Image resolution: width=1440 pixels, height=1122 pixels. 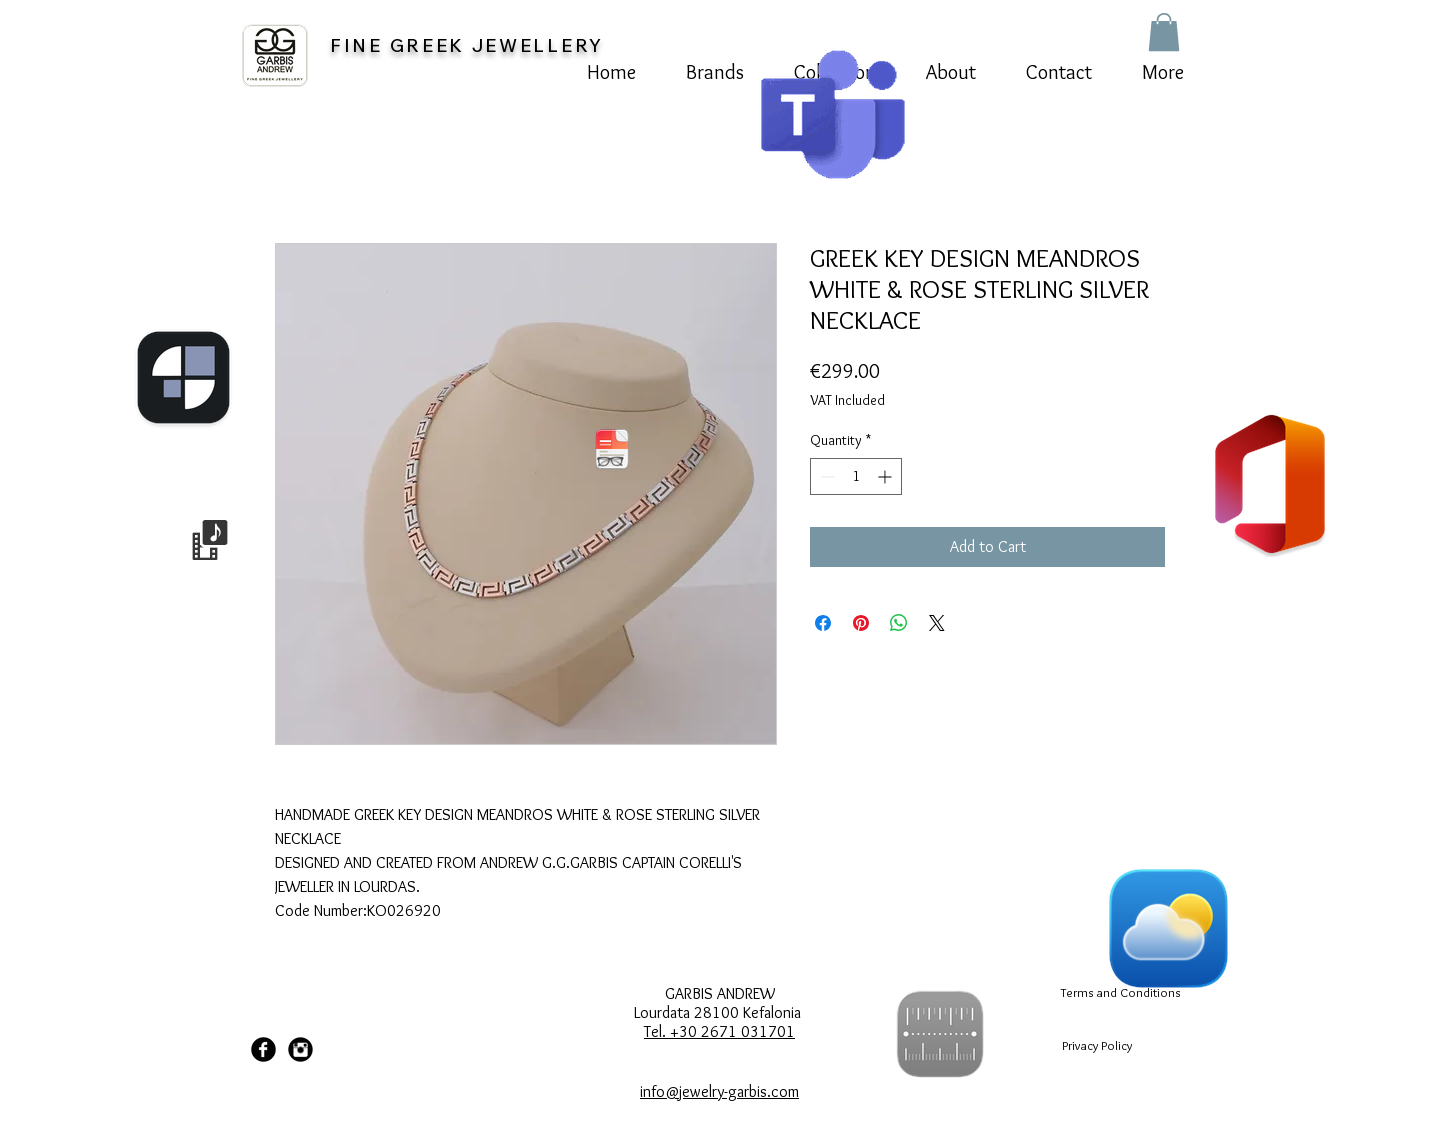 I want to click on open the papers document viewer app, so click(x=612, y=449).